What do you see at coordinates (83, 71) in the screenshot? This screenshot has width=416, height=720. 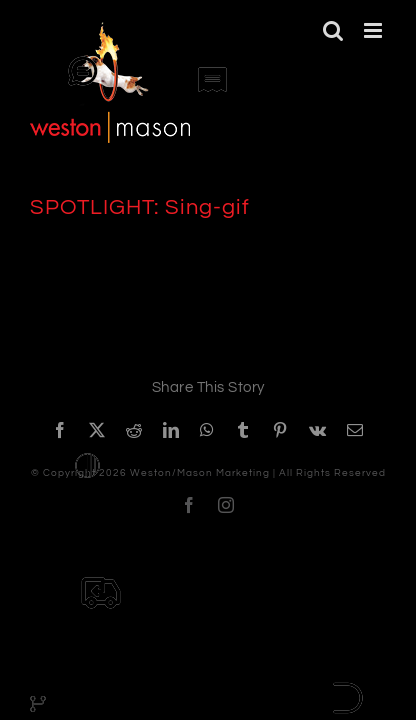 I see `open chat or messaging` at bounding box center [83, 71].